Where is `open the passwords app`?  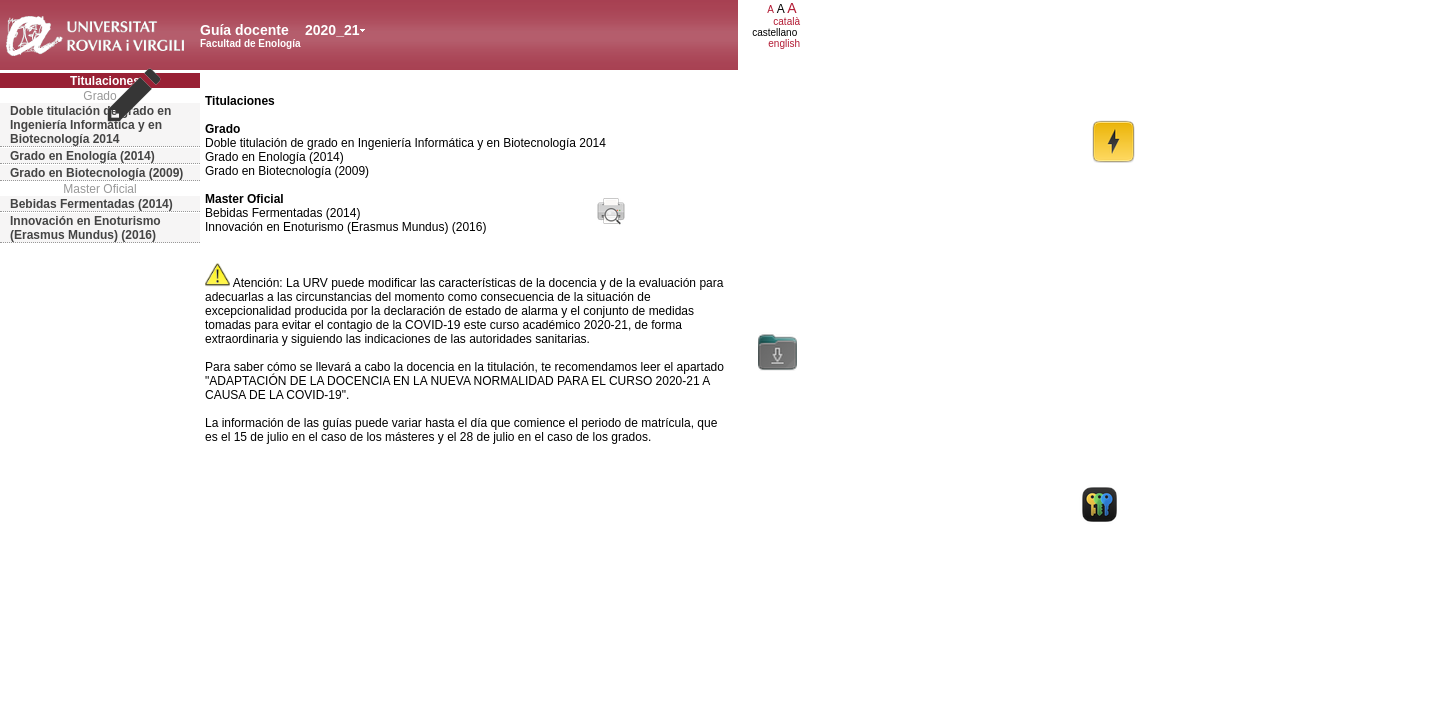 open the passwords app is located at coordinates (1099, 504).